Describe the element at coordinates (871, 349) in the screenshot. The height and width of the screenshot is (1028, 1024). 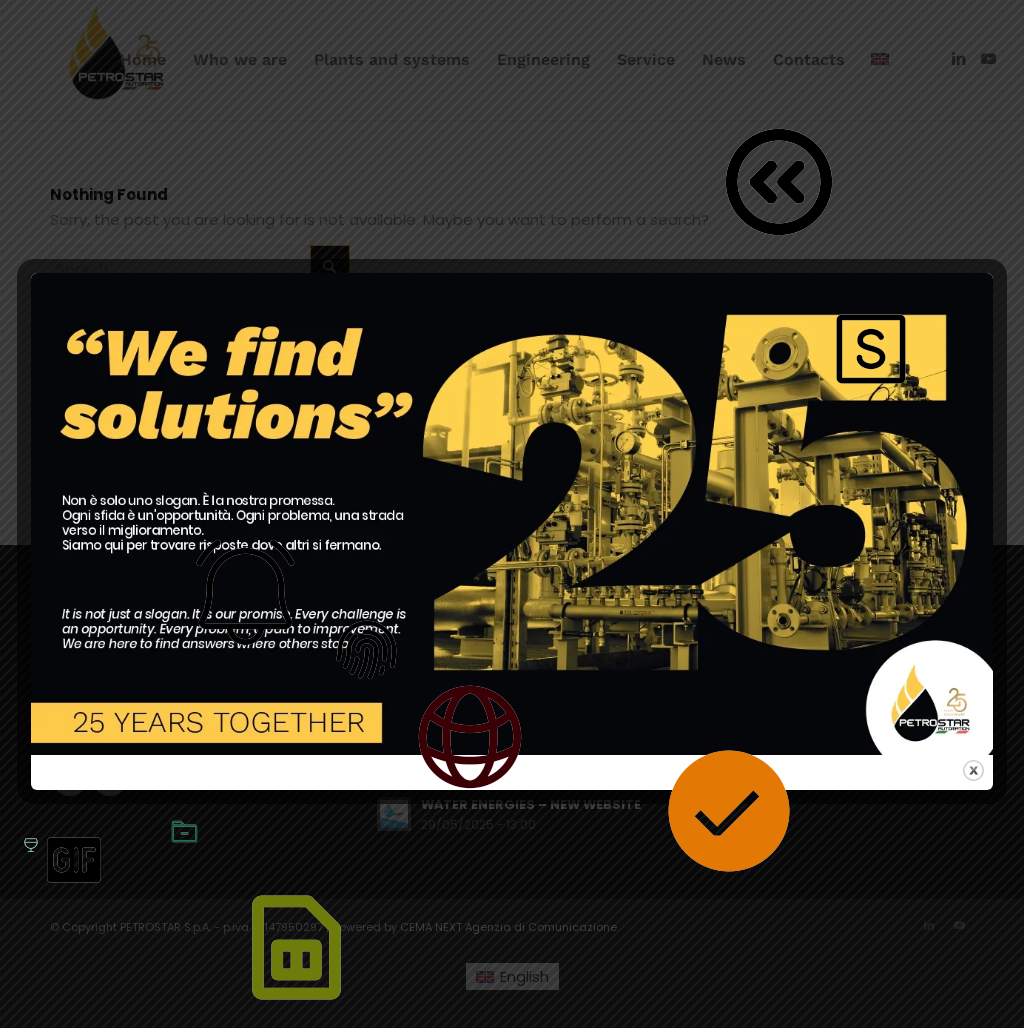
I see `link to Stripe payment services` at that location.